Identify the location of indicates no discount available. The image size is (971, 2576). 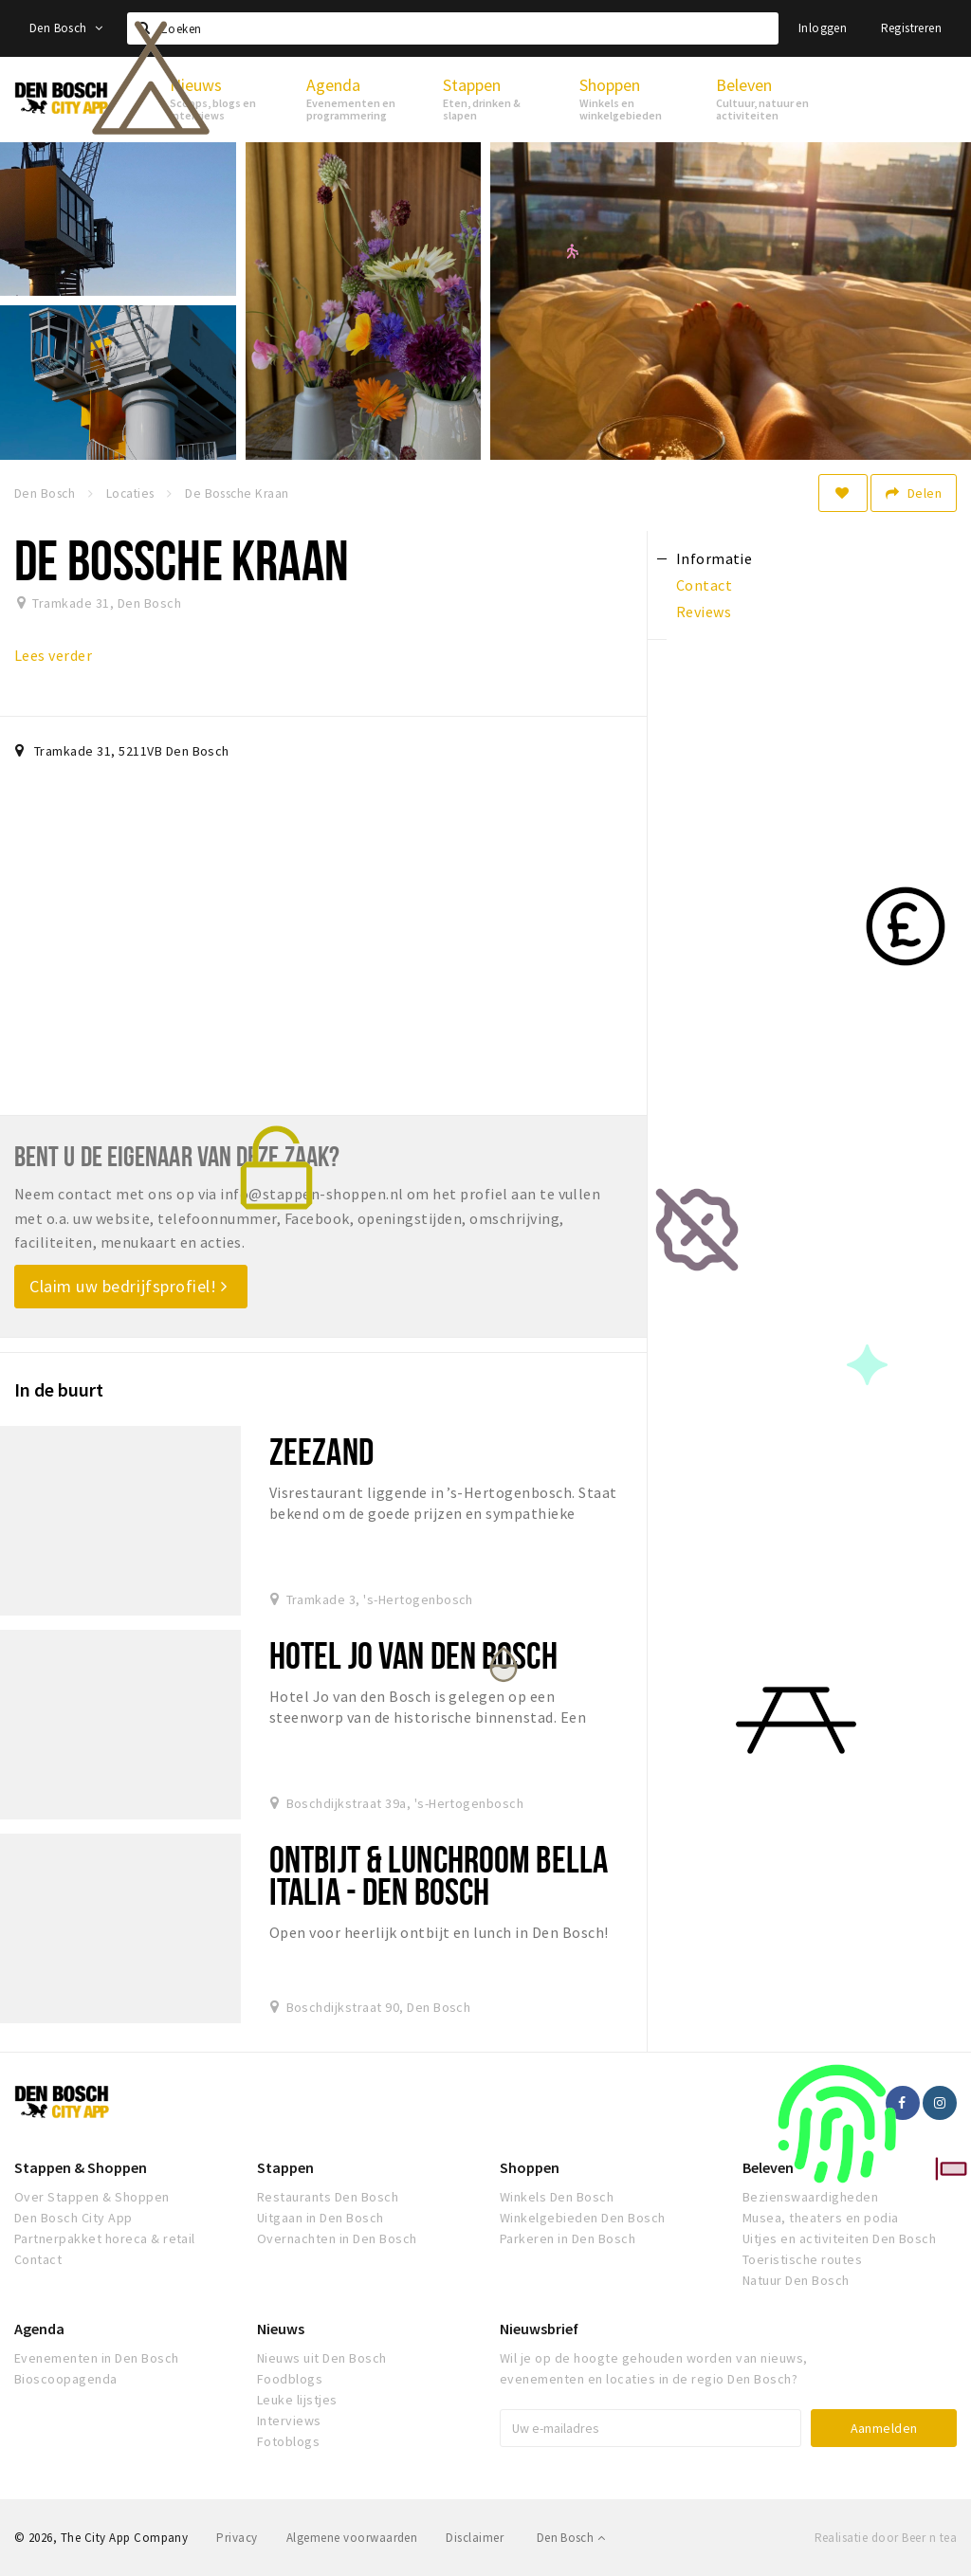
(697, 1230).